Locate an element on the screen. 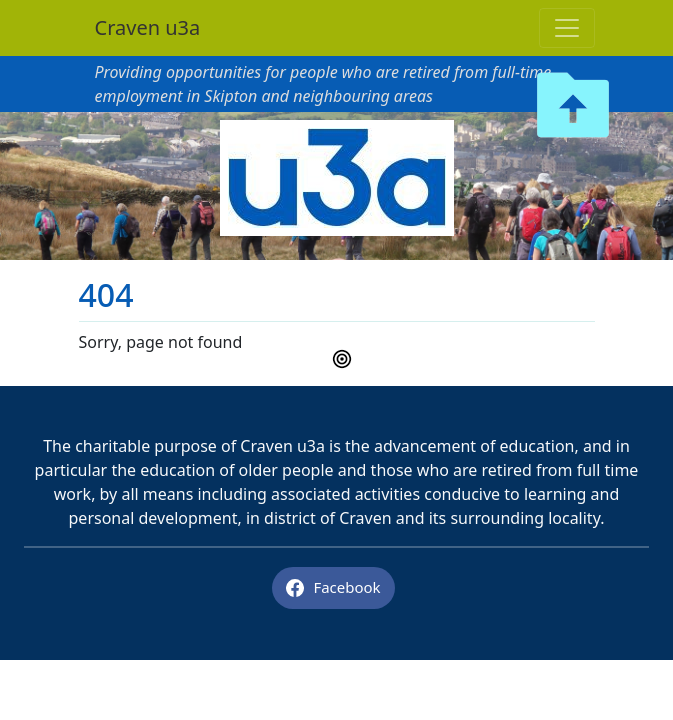 The image size is (673, 720). activate focus mode is located at coordinates (342, 359).